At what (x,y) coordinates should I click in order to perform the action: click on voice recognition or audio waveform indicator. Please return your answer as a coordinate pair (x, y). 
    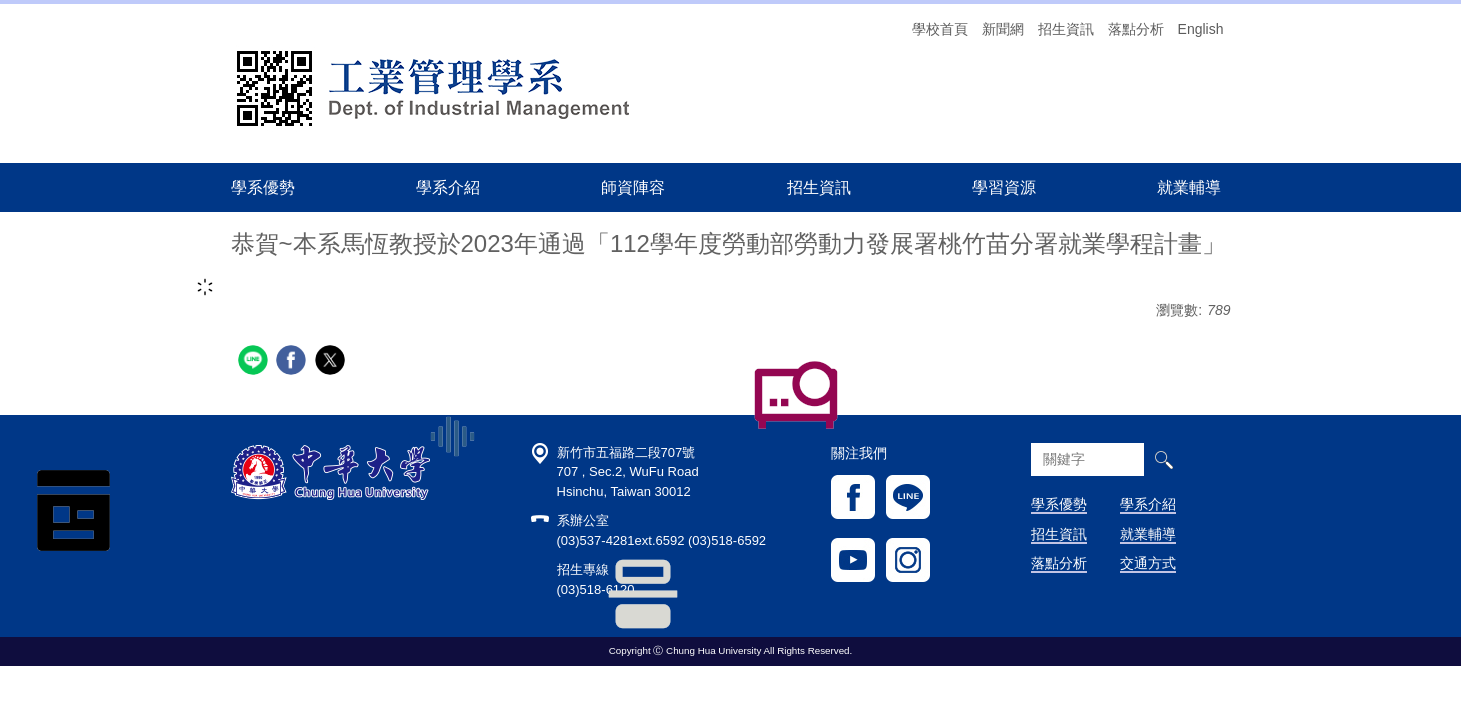
    Looking at the image, I should click on (452, 436).